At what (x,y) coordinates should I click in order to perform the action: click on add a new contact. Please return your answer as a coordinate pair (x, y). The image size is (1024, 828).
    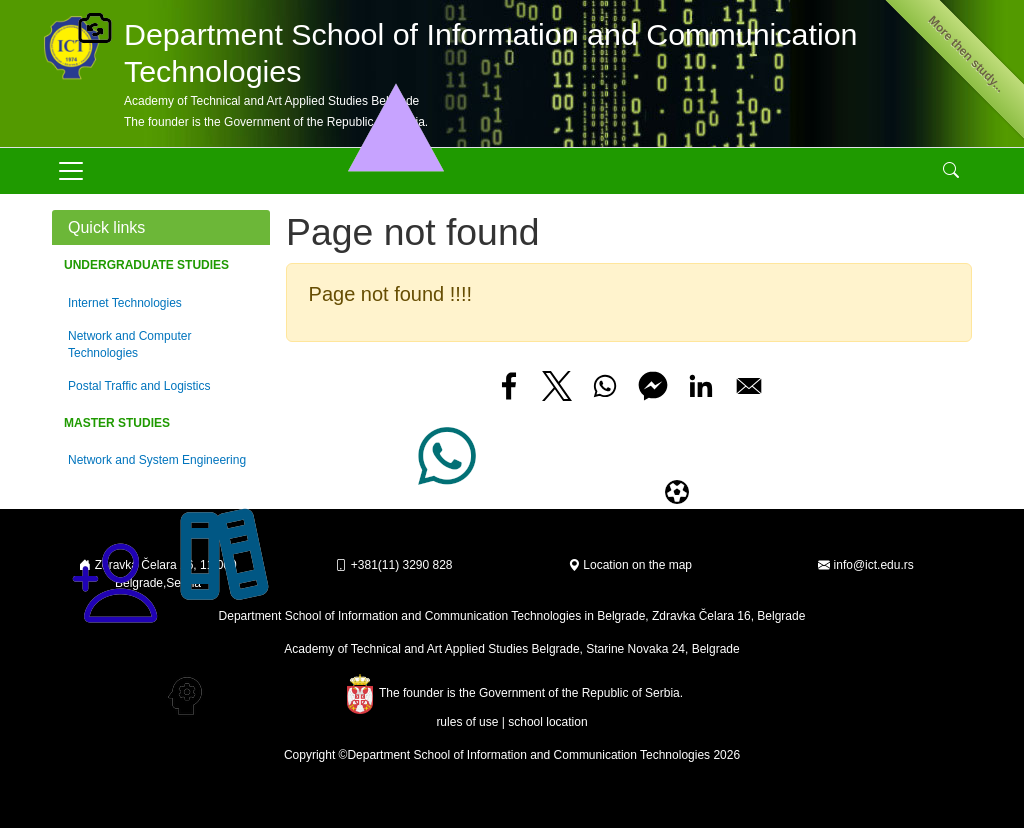
    Looking at the image, I should click on (115, 583).